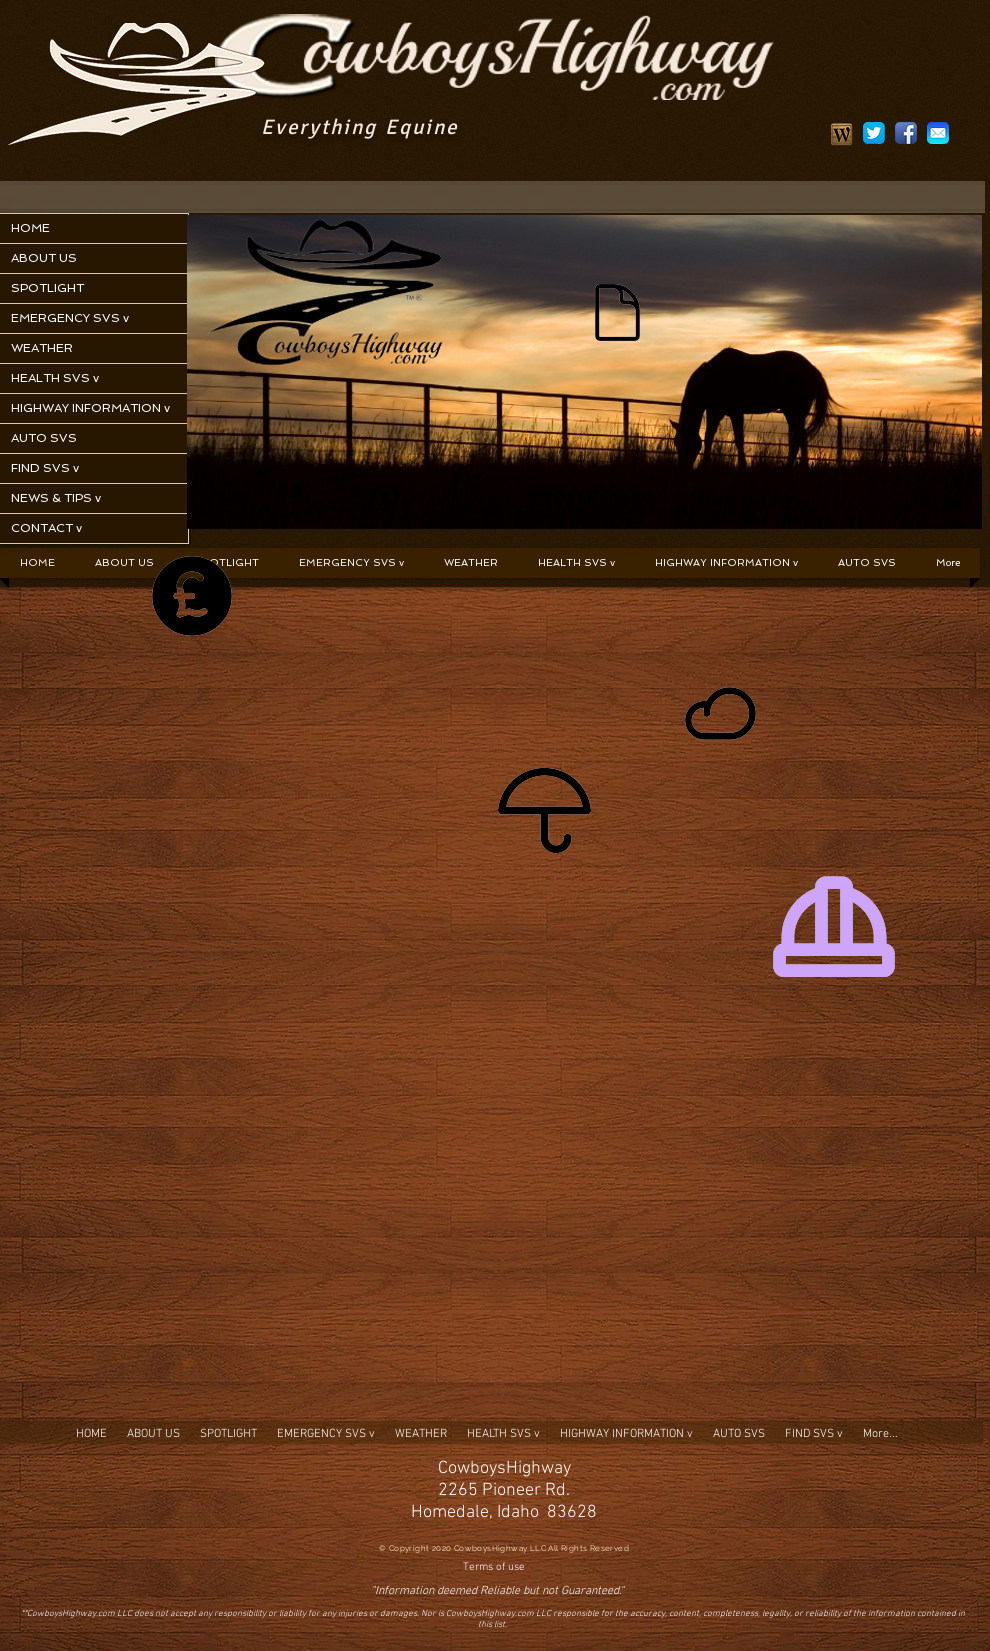  Describe the element at coordinates (834, 933) in the screenshot. I see `access construction or work site settings` at that location.